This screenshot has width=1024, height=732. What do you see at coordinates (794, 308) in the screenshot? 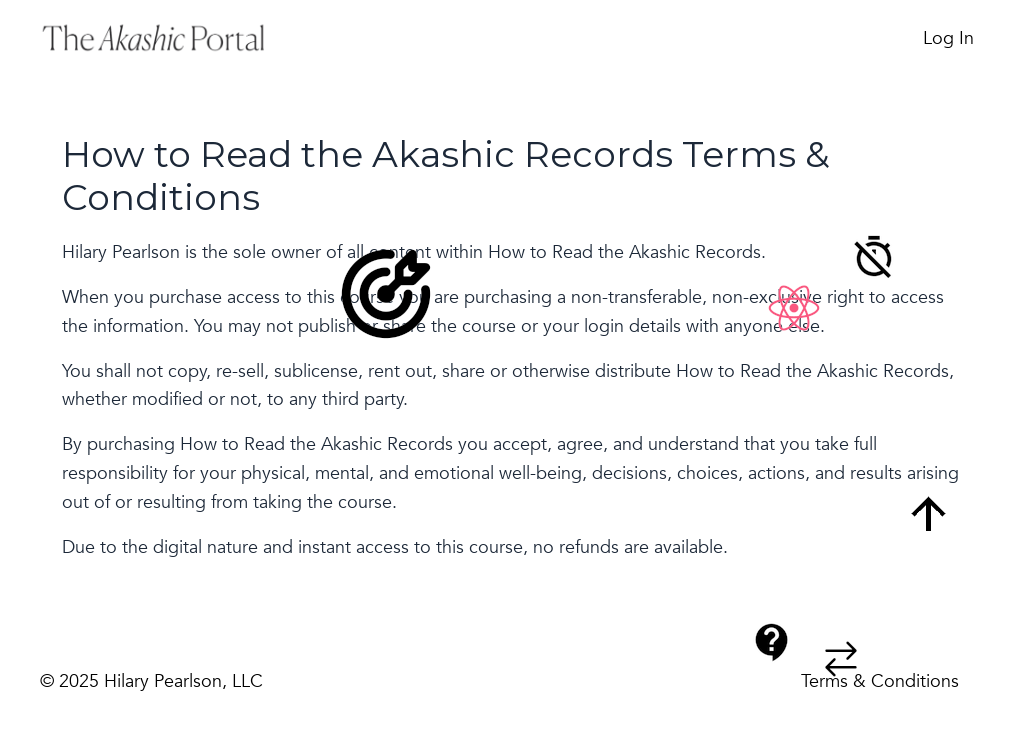
I see `React framework or library logo` at bounding box center [794, 308].